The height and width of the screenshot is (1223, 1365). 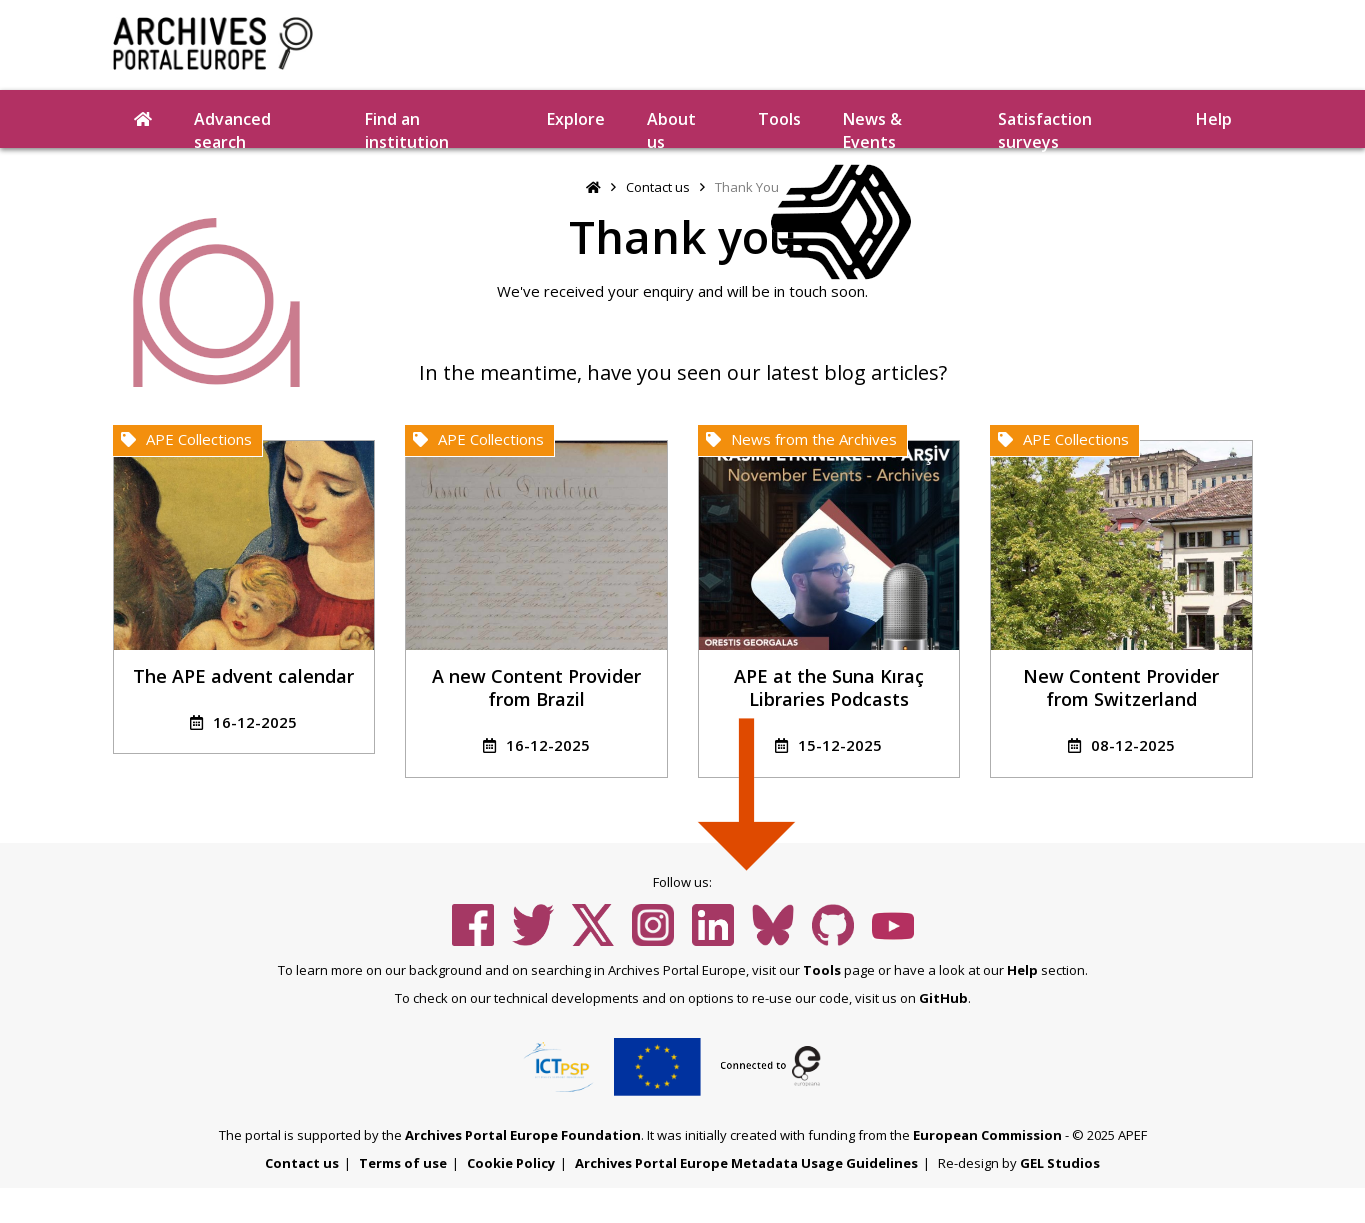 What do you see at coordinates (841, 222) in the screenshot?
I see `pm2 process manager logo` at bounding box center [841, 222].